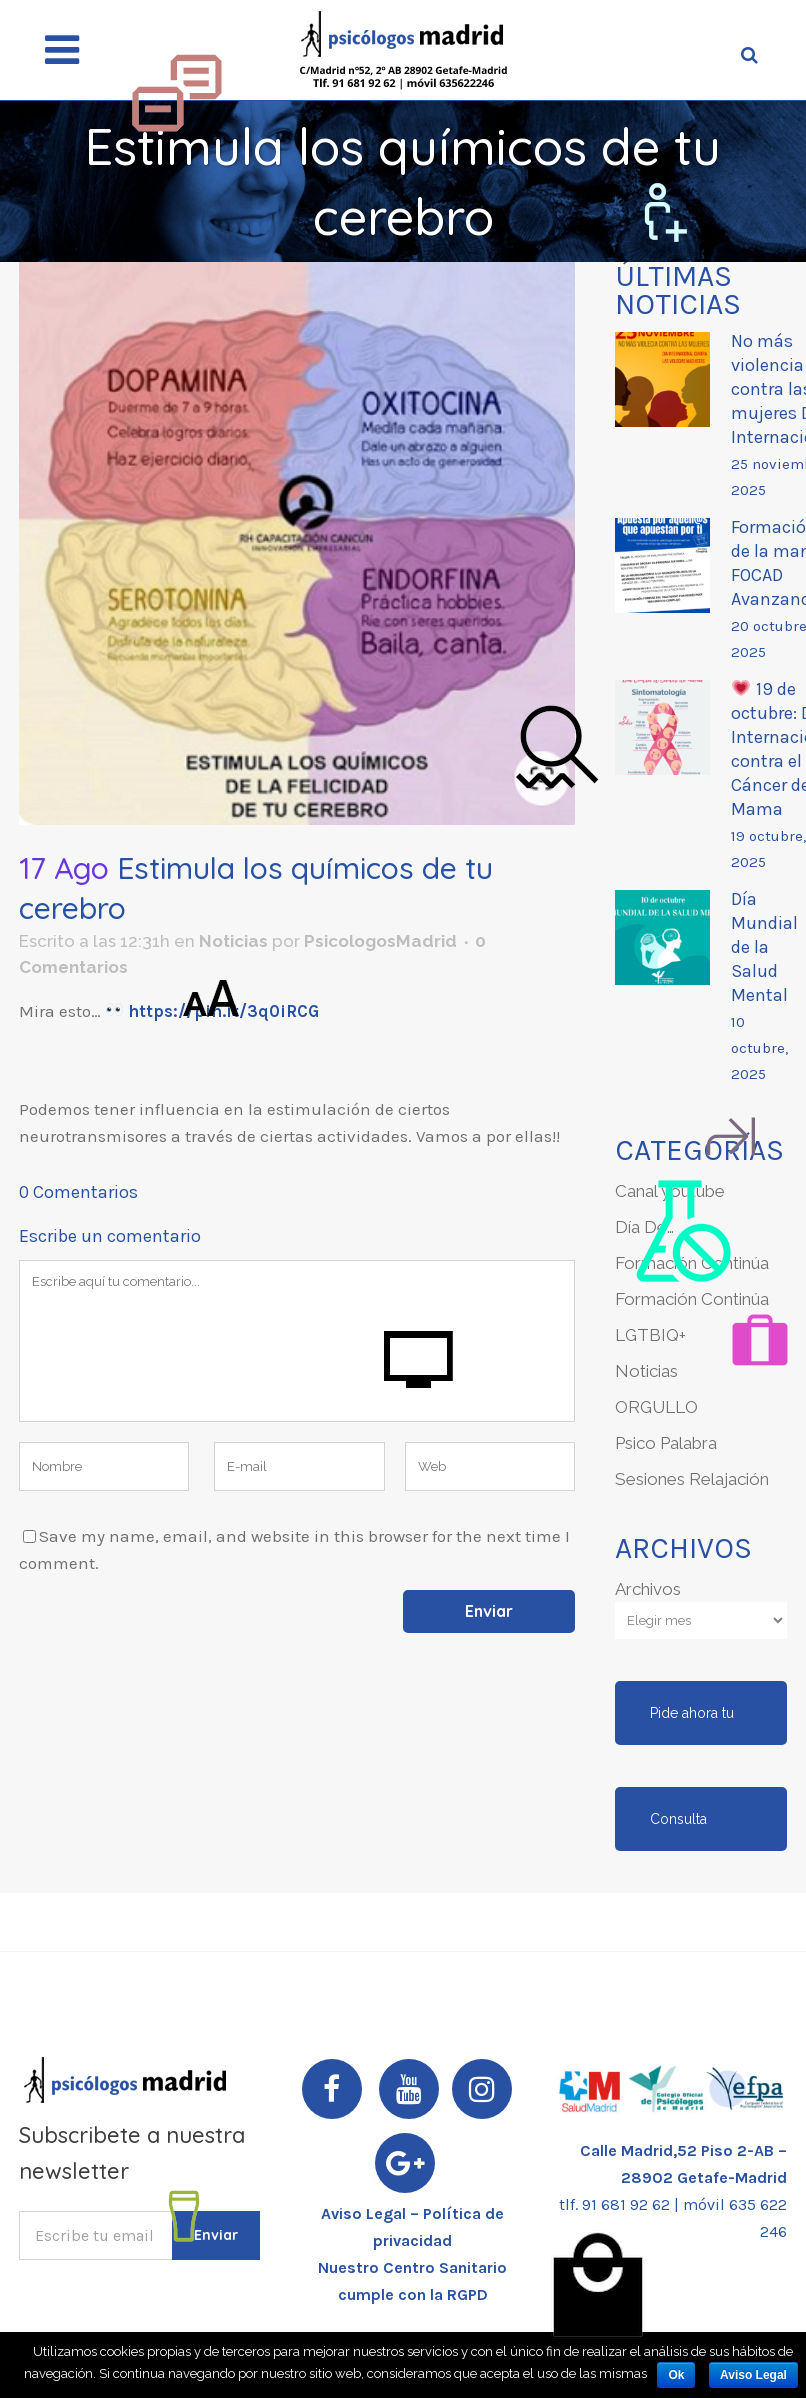  What do you see at coordinates (211, 996) in the screenshot?
I see `adjust text size settings` at bounding box center [211, 996].